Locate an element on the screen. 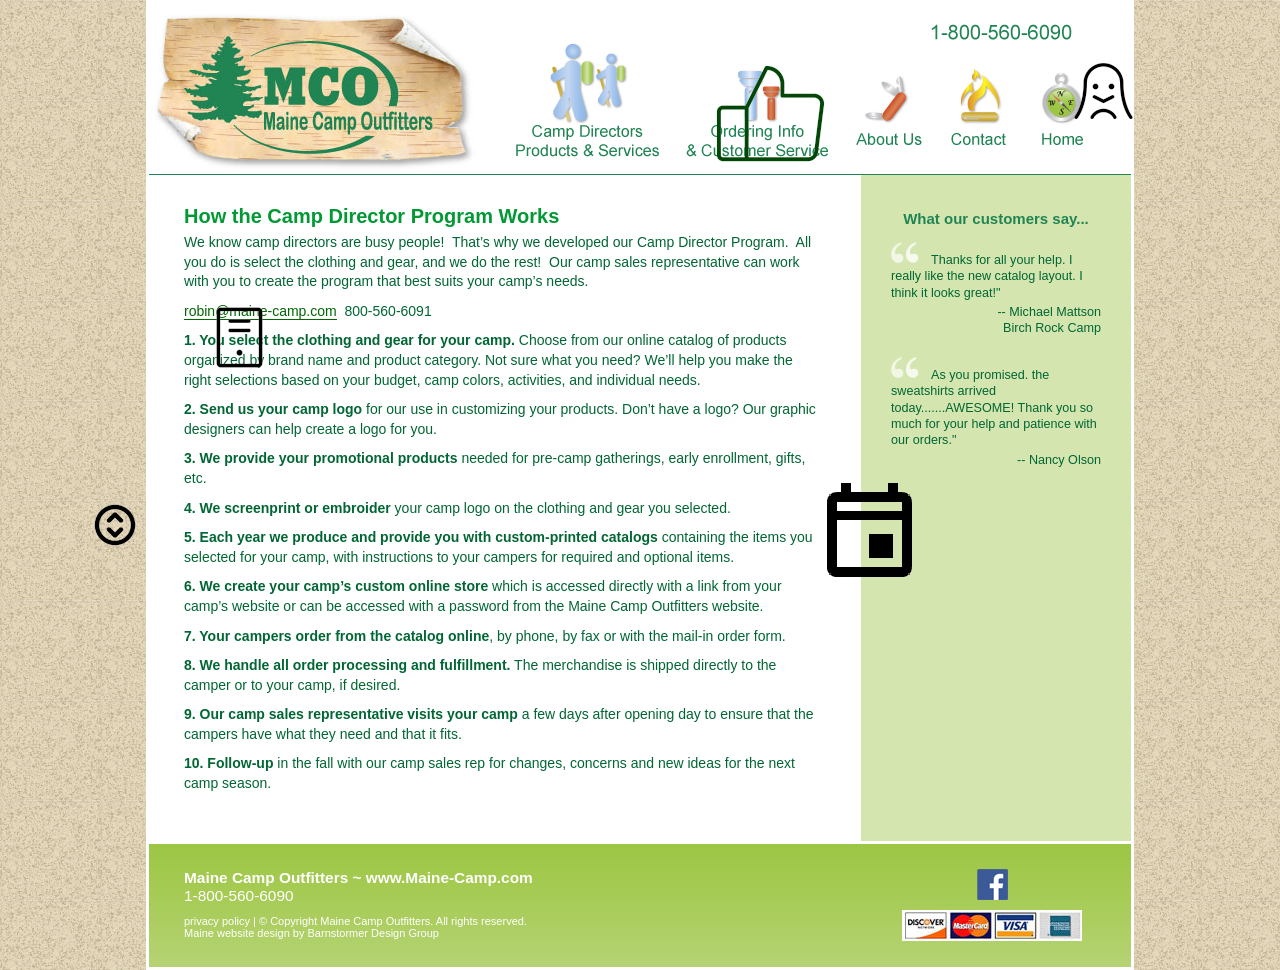 The image size is (1280, 970). expand or collapse content is located at coordinates (115, 525).